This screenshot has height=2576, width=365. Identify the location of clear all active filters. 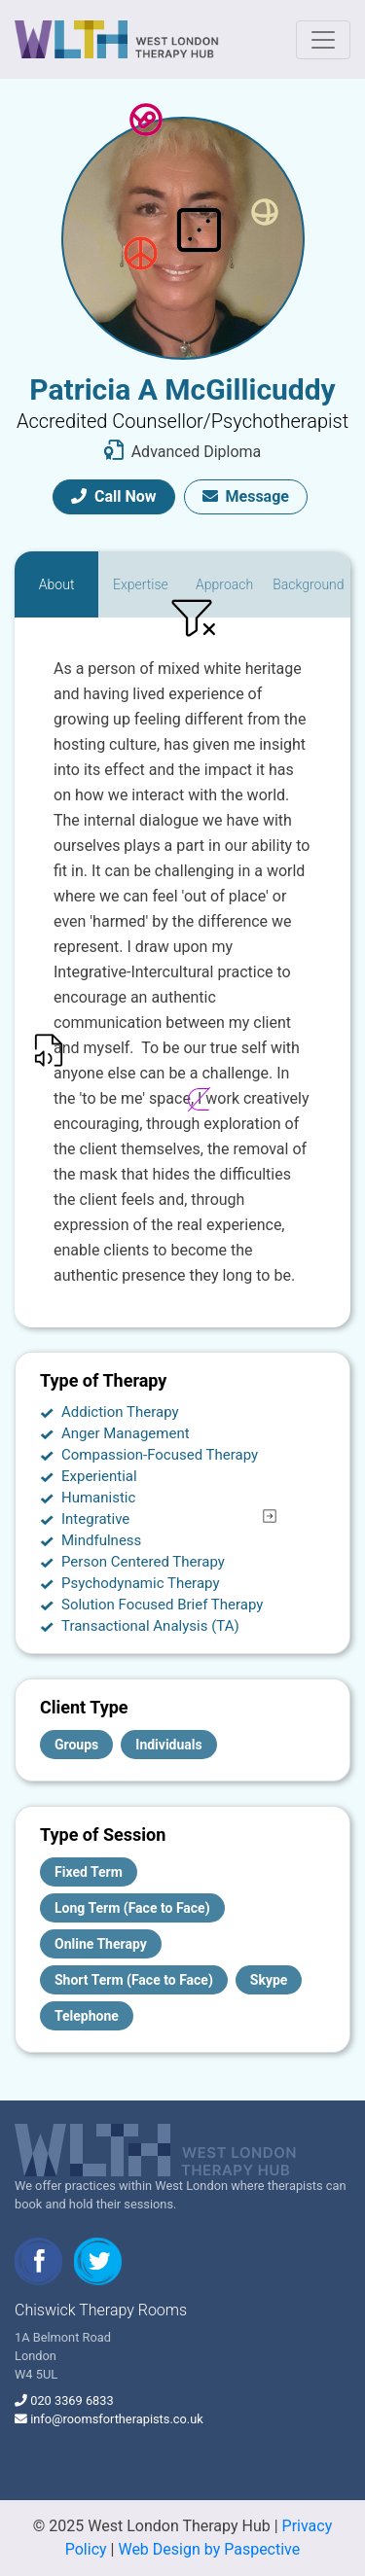
(192, 617).